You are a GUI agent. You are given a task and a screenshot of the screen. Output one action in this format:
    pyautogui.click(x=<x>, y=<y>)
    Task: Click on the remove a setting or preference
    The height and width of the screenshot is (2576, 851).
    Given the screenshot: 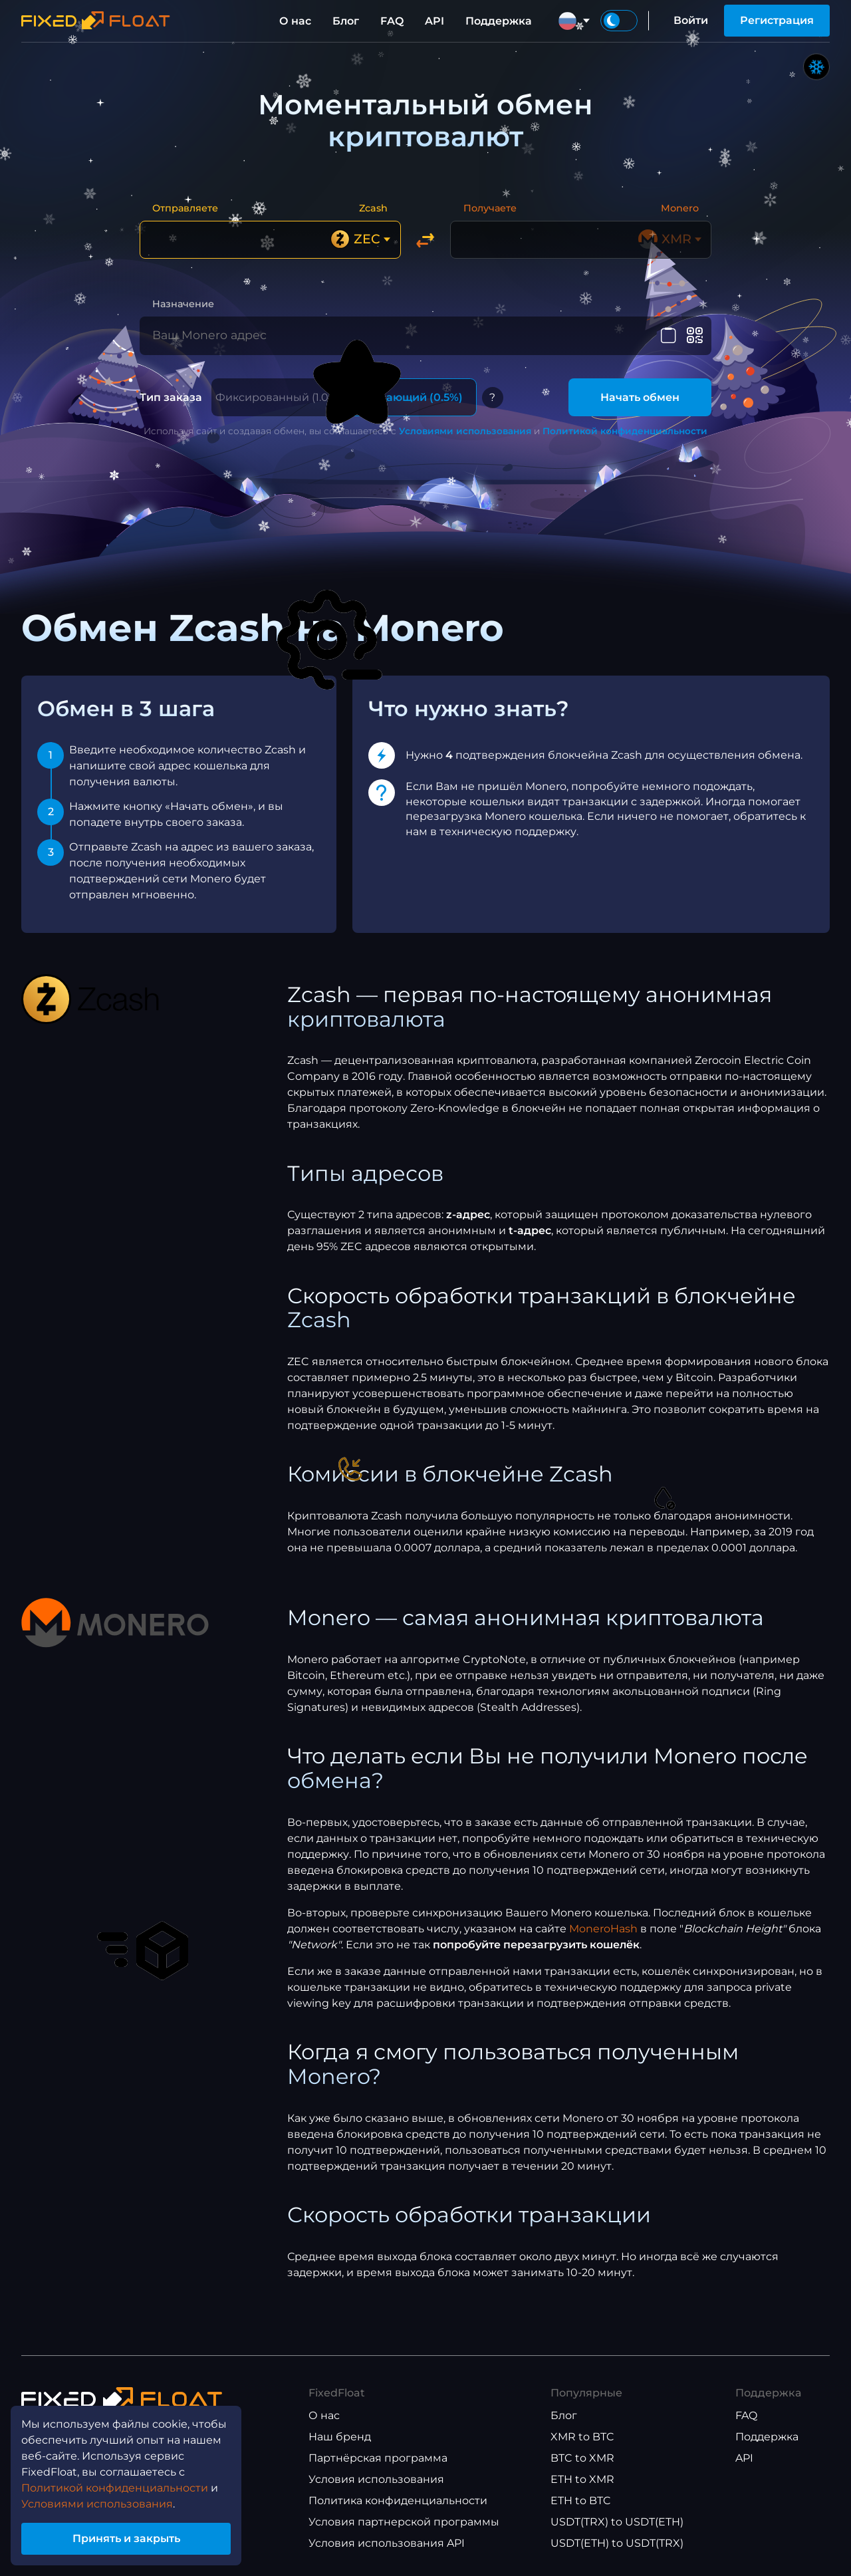 What is the action you would take?
    pyautogui.click(x=327, y=640)
    